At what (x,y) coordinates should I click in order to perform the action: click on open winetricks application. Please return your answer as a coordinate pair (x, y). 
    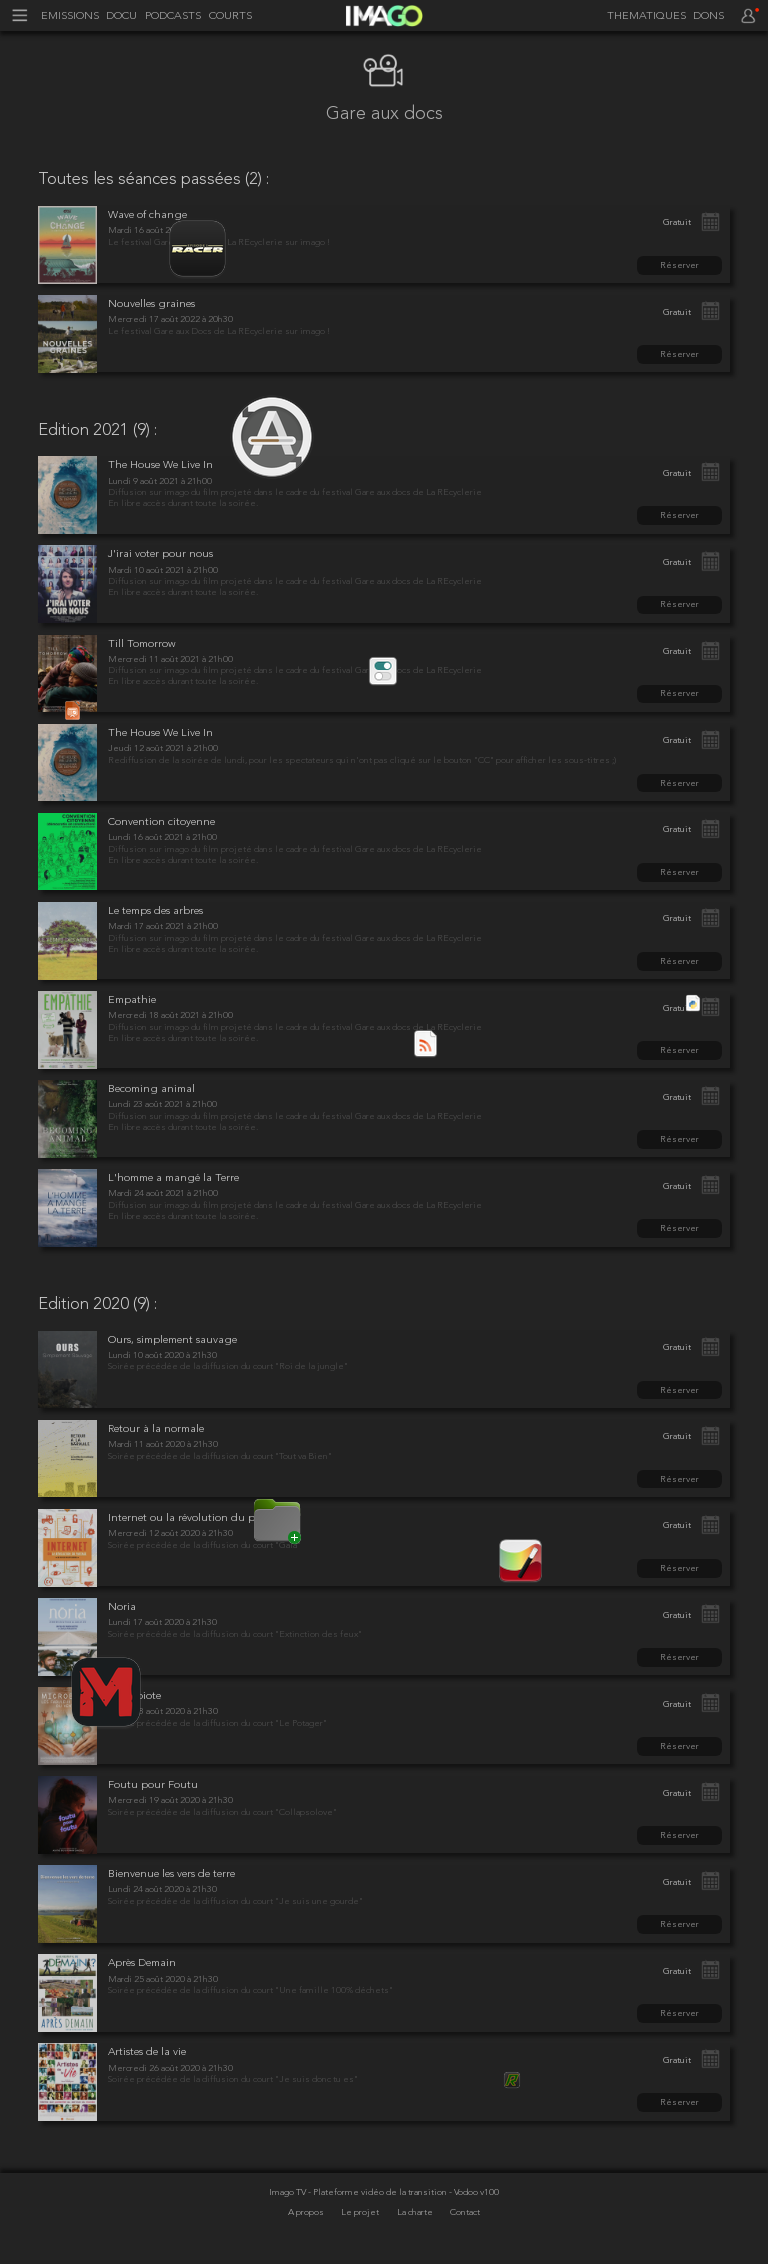
    Looking at the image, I should click on (520, 1560).